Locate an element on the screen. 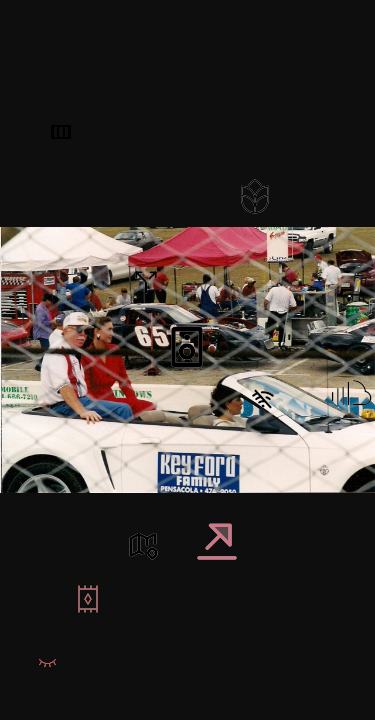  access audio or speaker settings is located at coordinates (187, 347).